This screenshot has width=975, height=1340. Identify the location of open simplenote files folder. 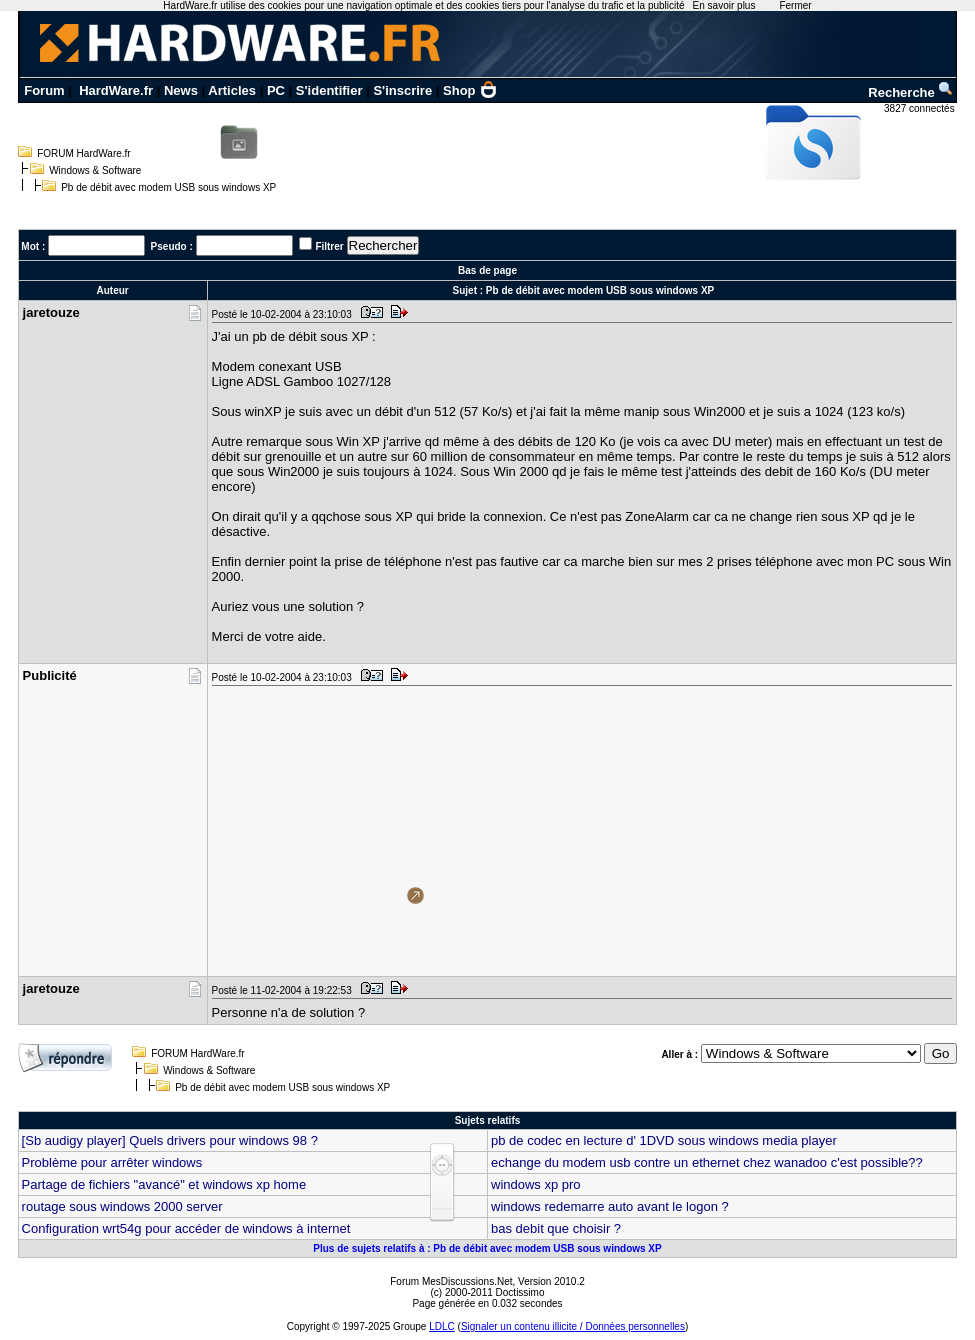
(813, 145).